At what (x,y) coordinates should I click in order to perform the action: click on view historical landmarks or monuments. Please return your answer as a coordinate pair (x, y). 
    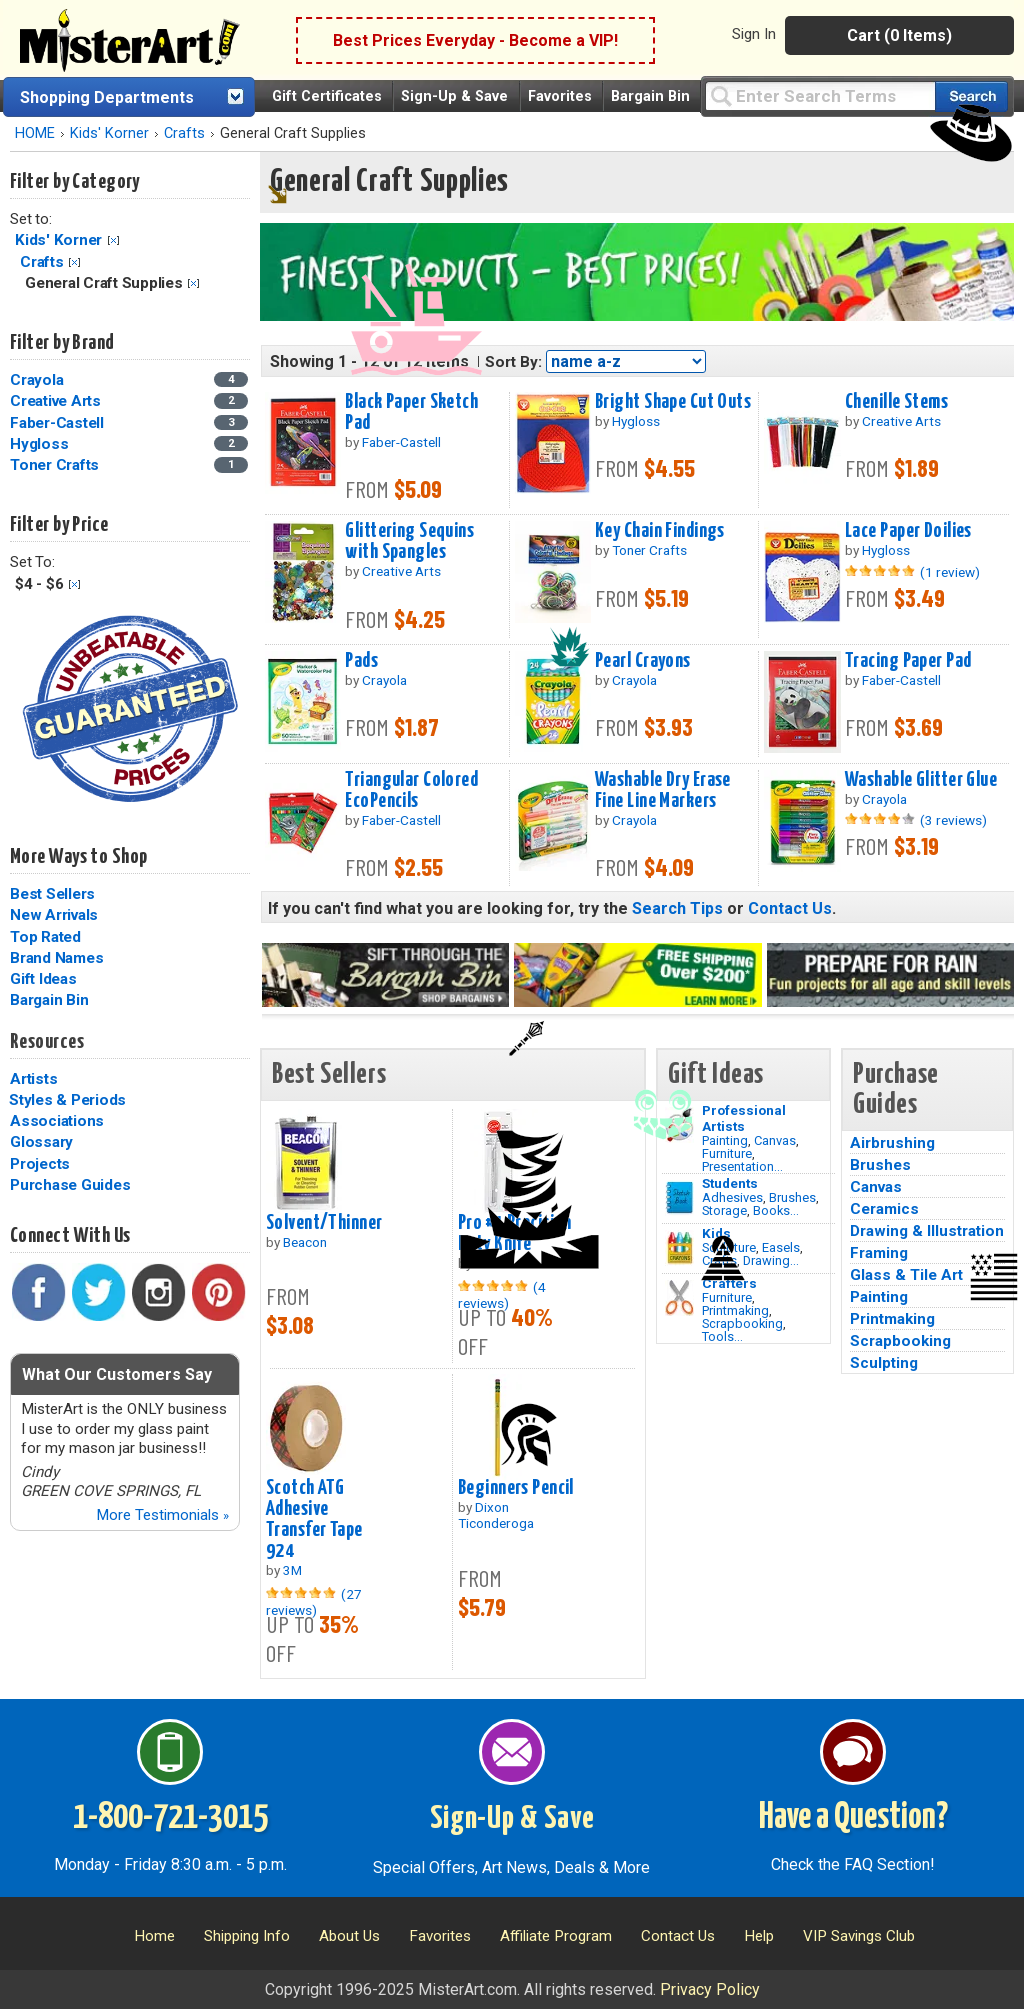
    Looking at the image, I should click on (723, 1258).